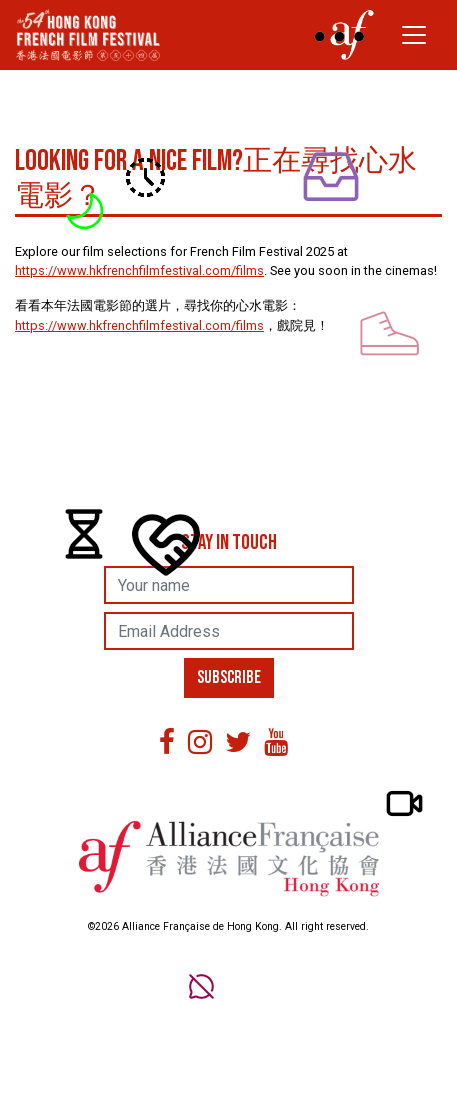  Describe the element at coordinates (201, 986) in the screenshot. I see `mute or disable chat notifications` at that location.